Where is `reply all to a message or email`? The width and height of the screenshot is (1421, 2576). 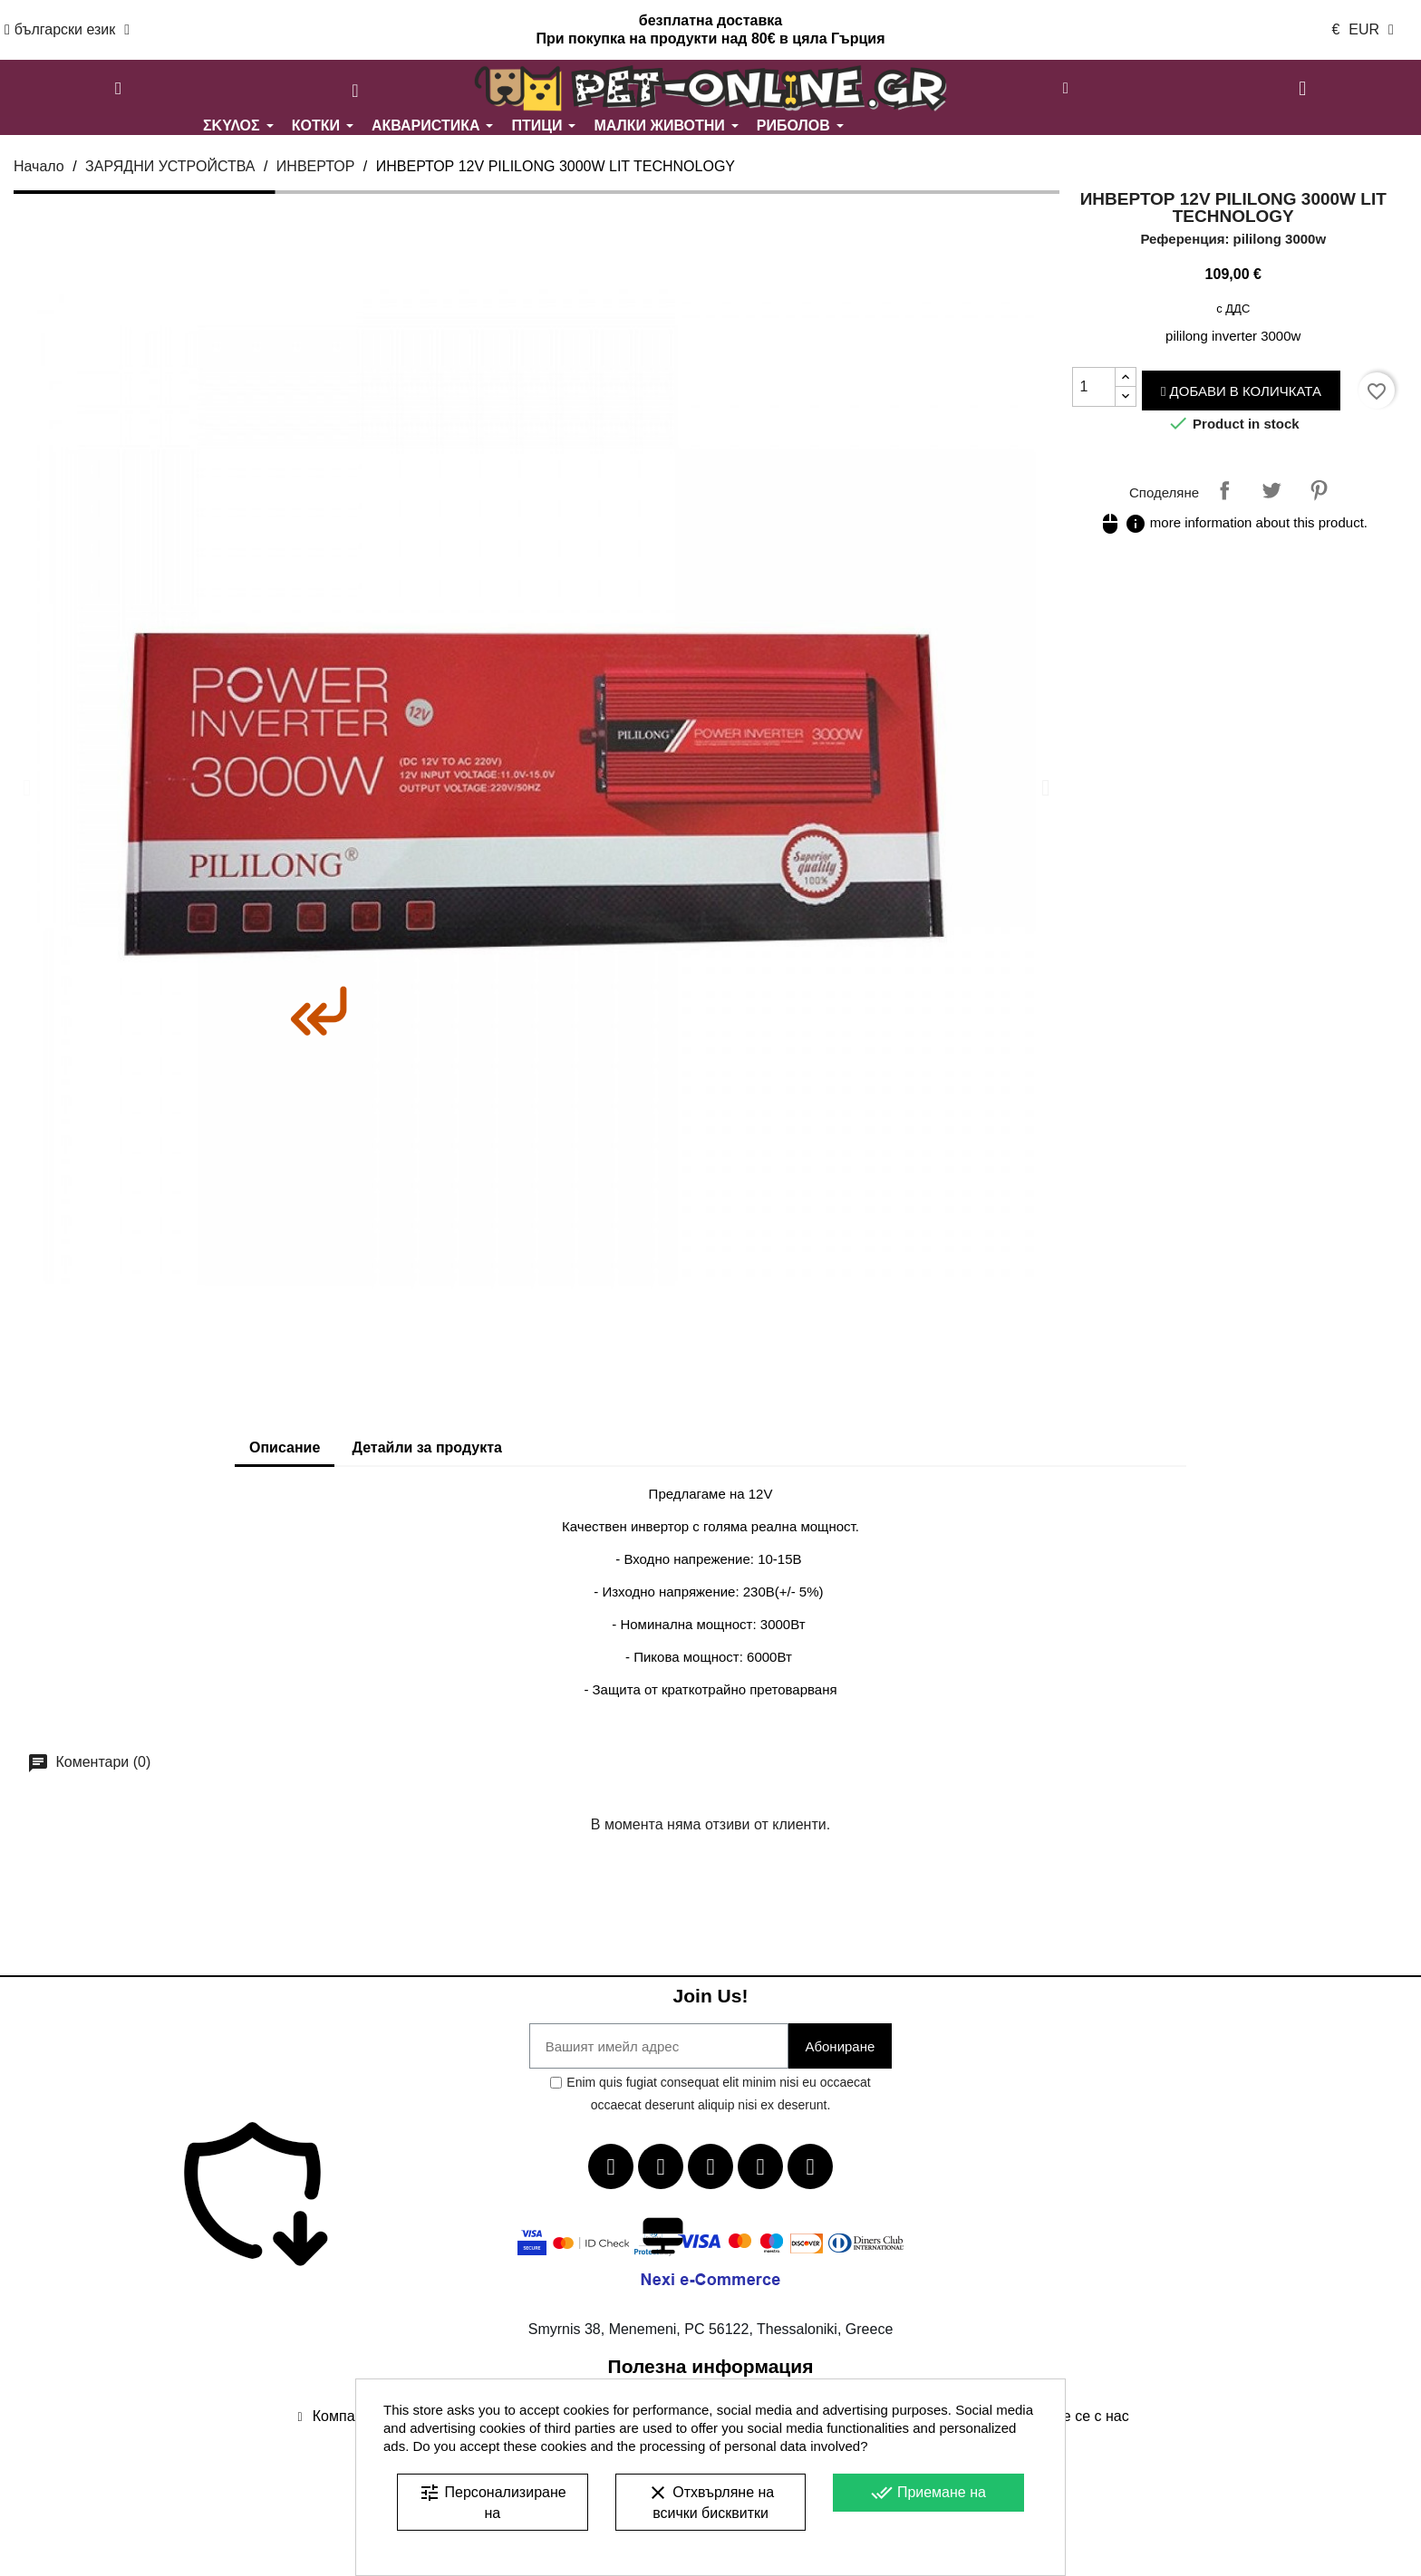
reply all to a message or email is located at coordinates (320, 1012).